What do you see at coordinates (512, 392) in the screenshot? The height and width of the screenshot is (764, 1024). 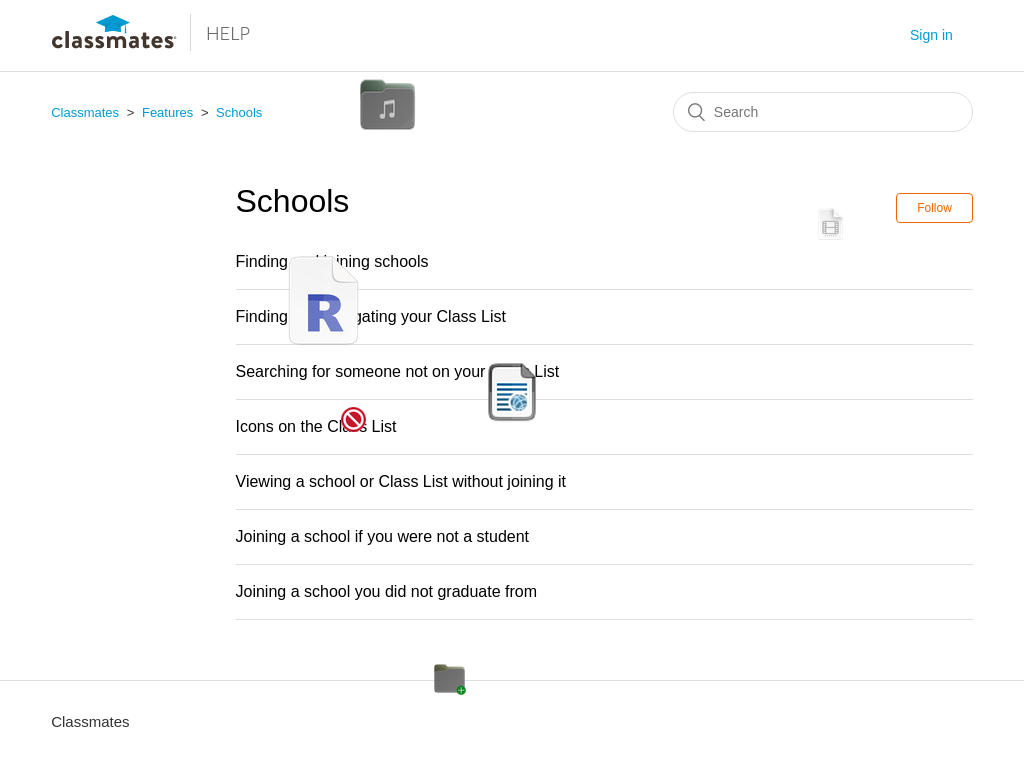 I see `a libreoffice web document file type` at bounding box center [512, 392].